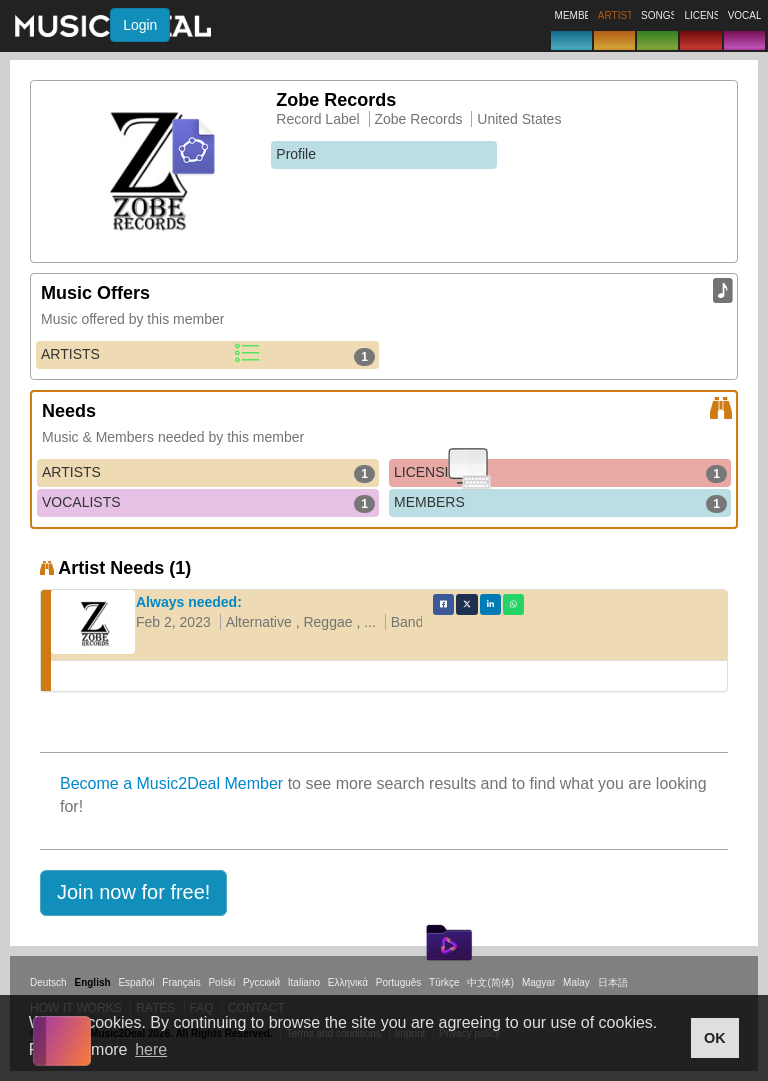 This screenshot has height=1081, width=768. Describe the element at coordinates (469, 468) in the screenshot. I see `access computer or desktop settings` at that location.